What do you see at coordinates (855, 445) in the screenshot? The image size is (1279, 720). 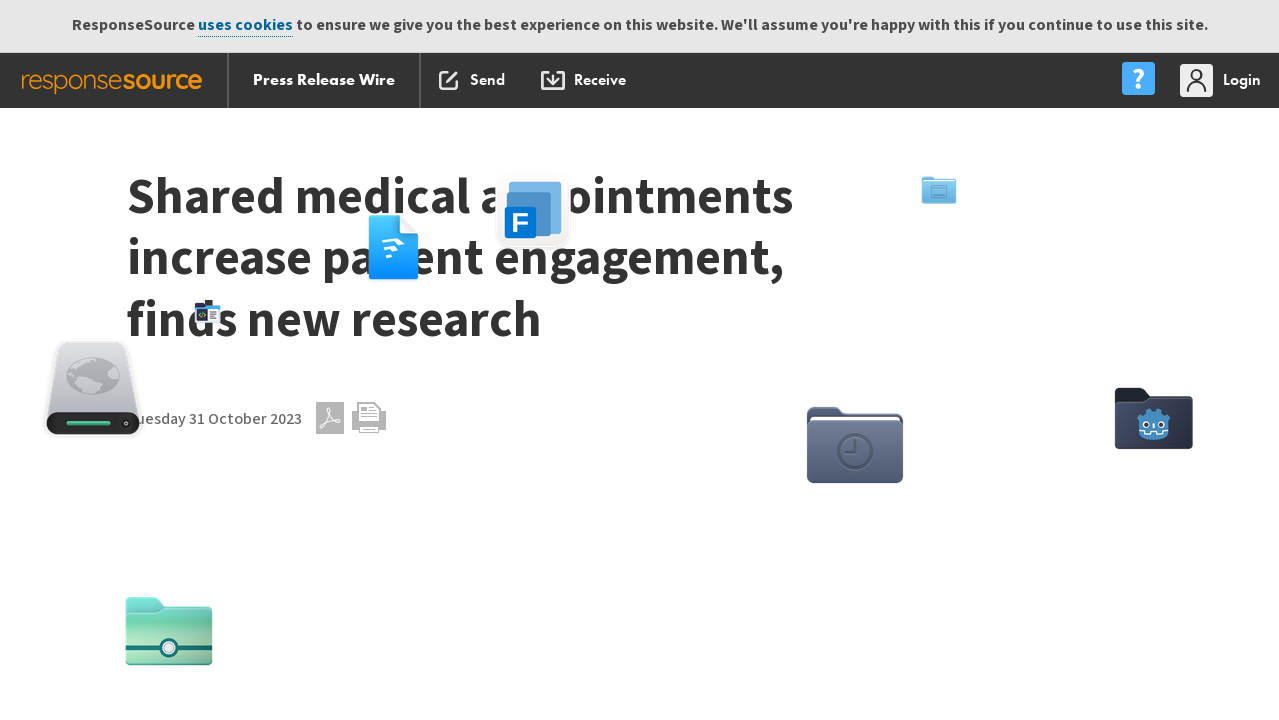 I see `access temporary files folder` at bounding box center [855, 445].